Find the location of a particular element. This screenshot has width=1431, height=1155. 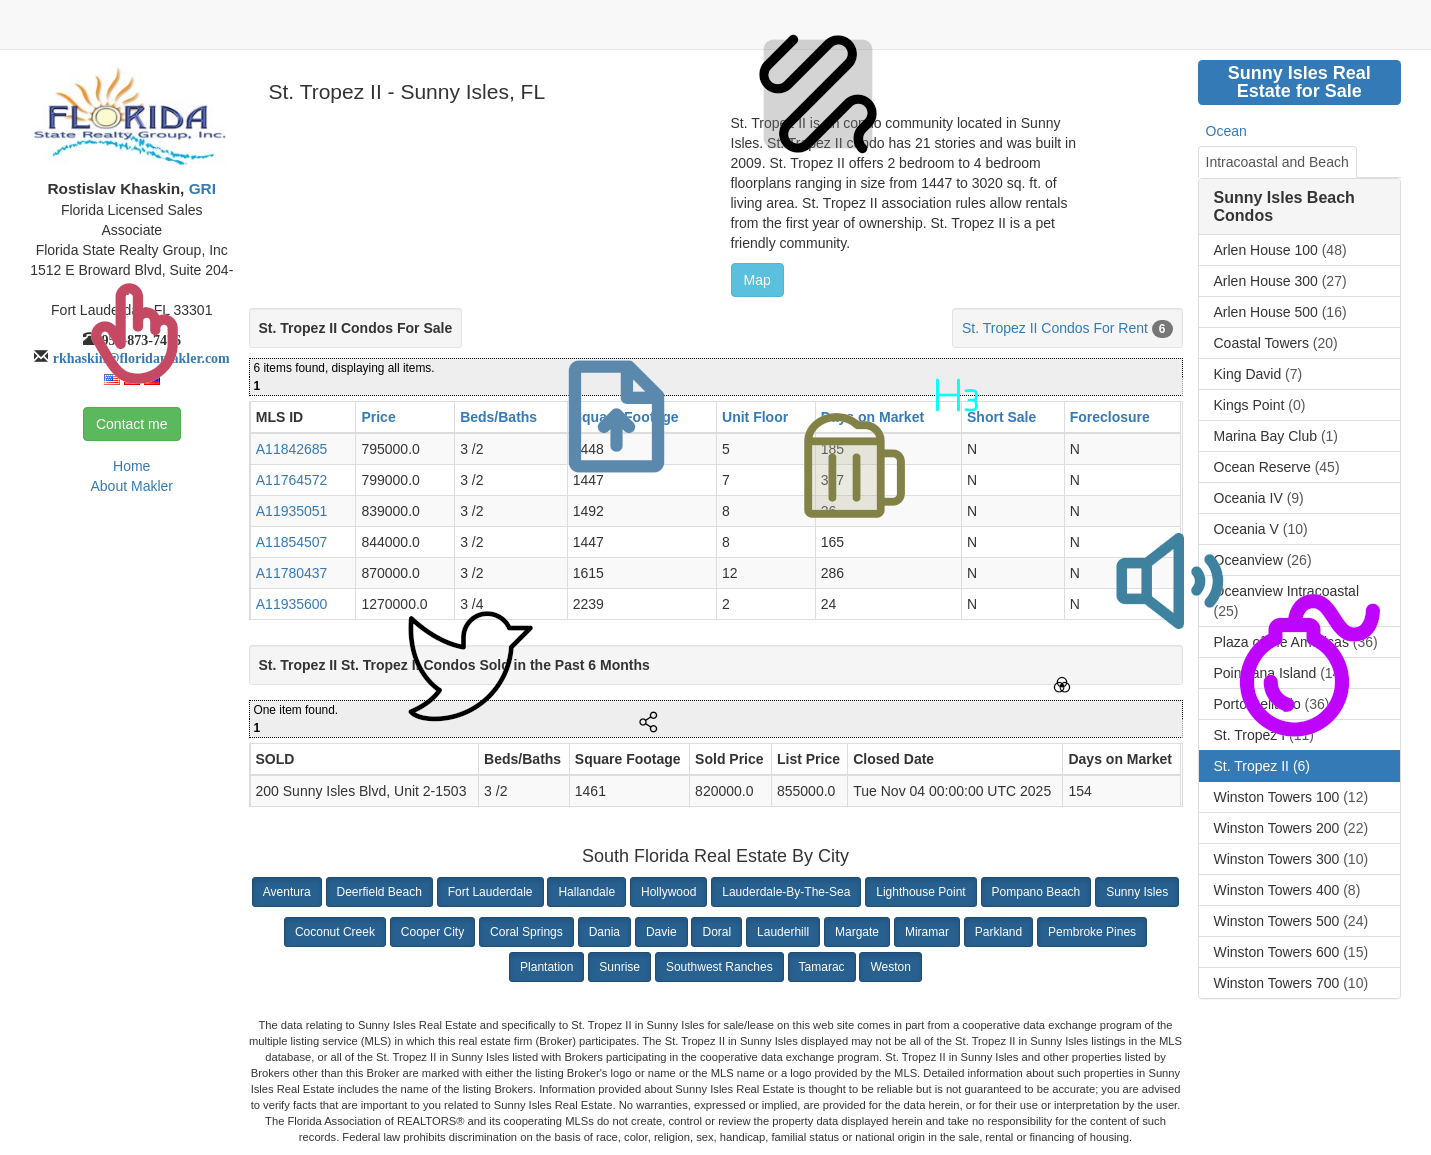

upload a file is located at coordinates (616, 416).